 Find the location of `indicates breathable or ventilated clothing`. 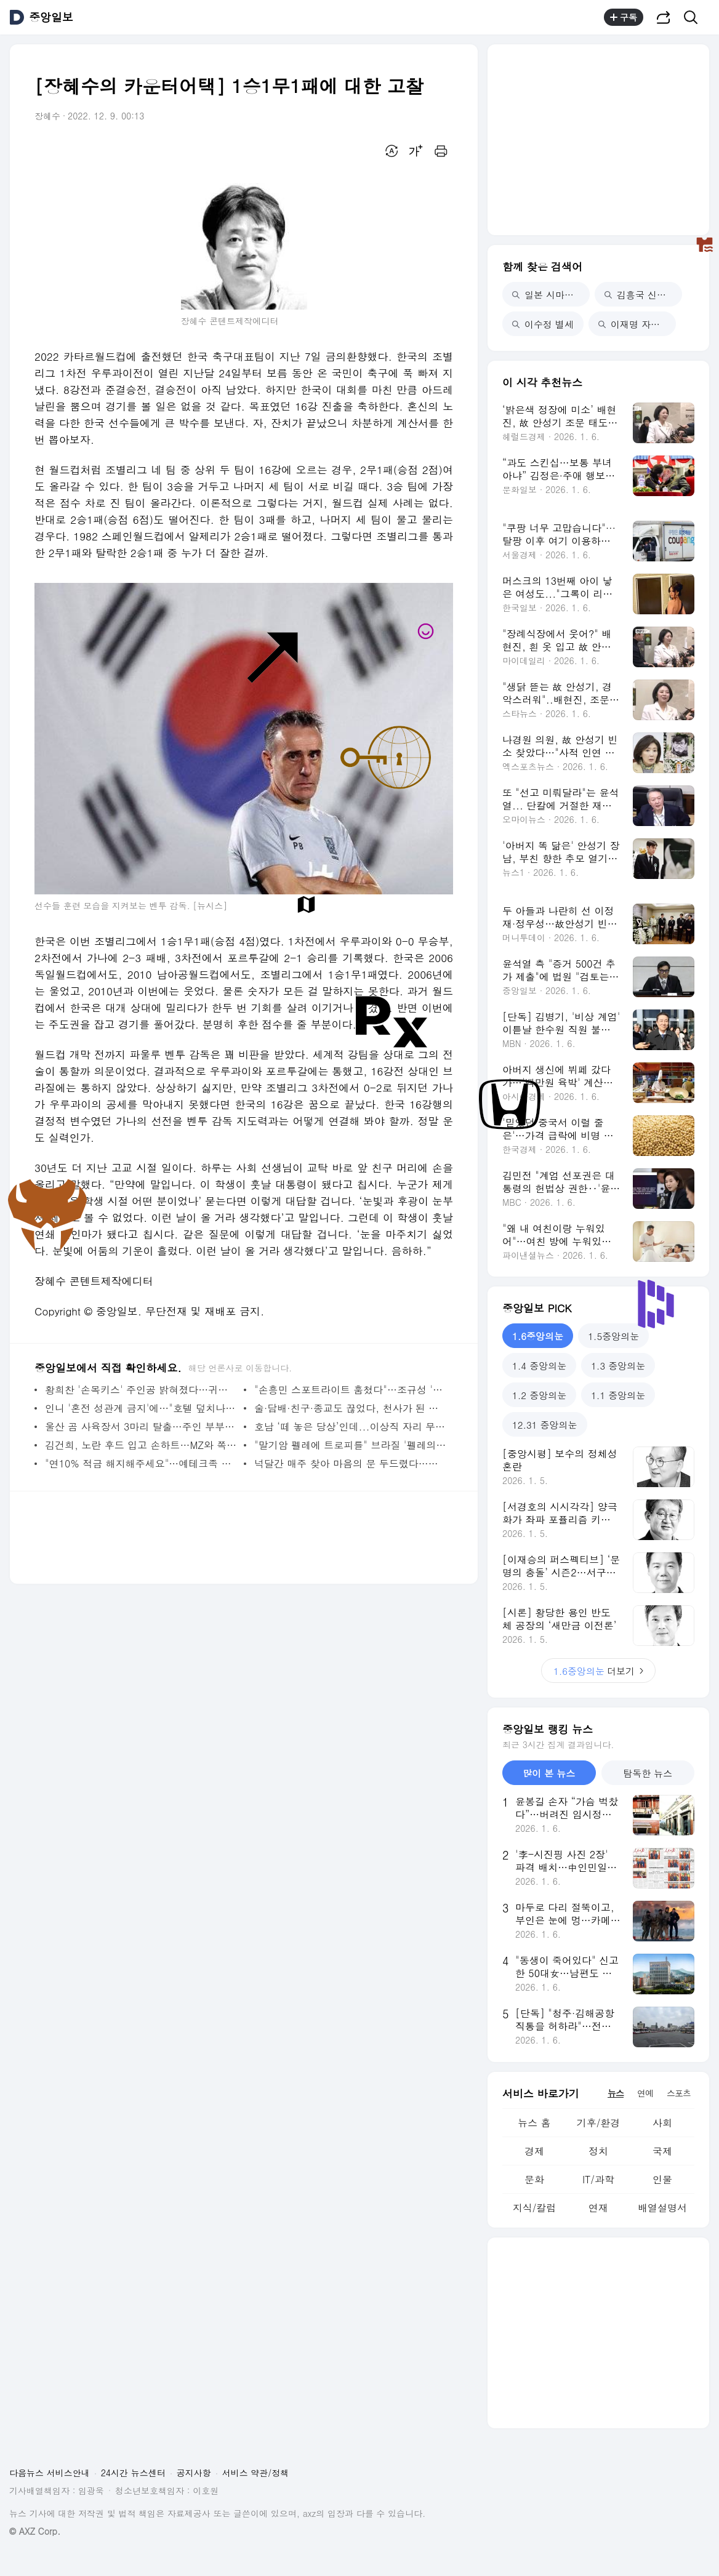

indicates breathable or ventilated clothing is located at coordinates (704, 244).